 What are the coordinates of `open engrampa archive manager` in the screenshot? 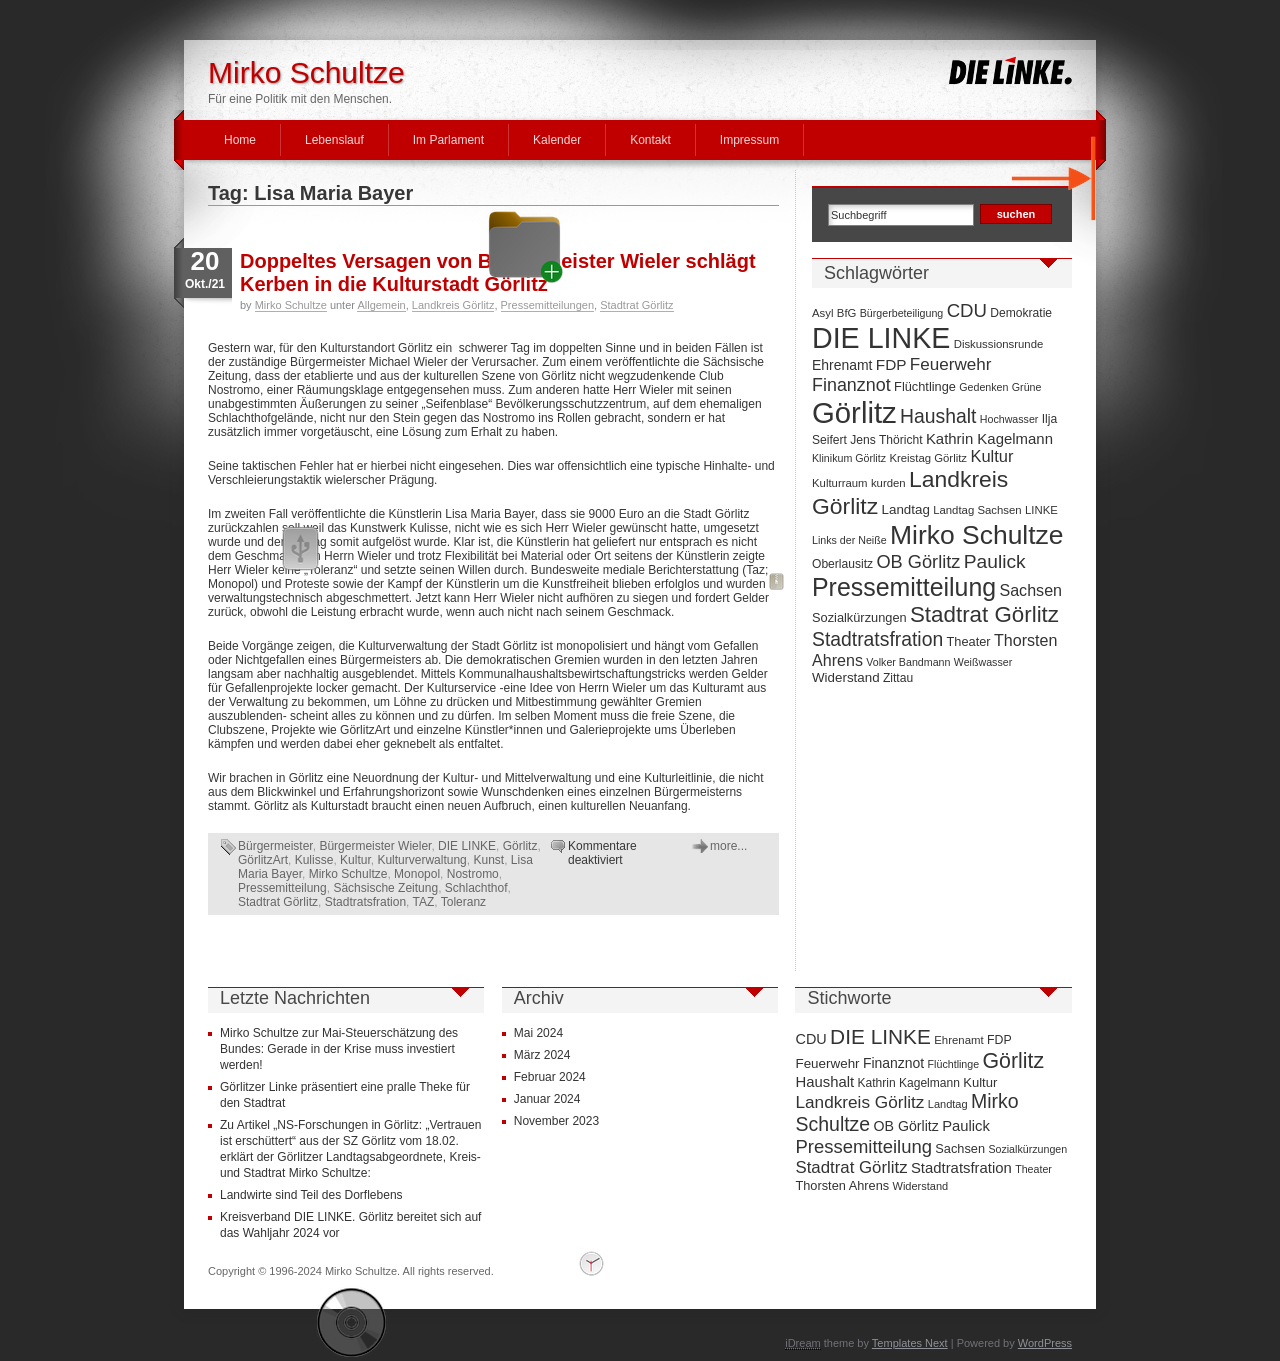 It's located at (776, 581).